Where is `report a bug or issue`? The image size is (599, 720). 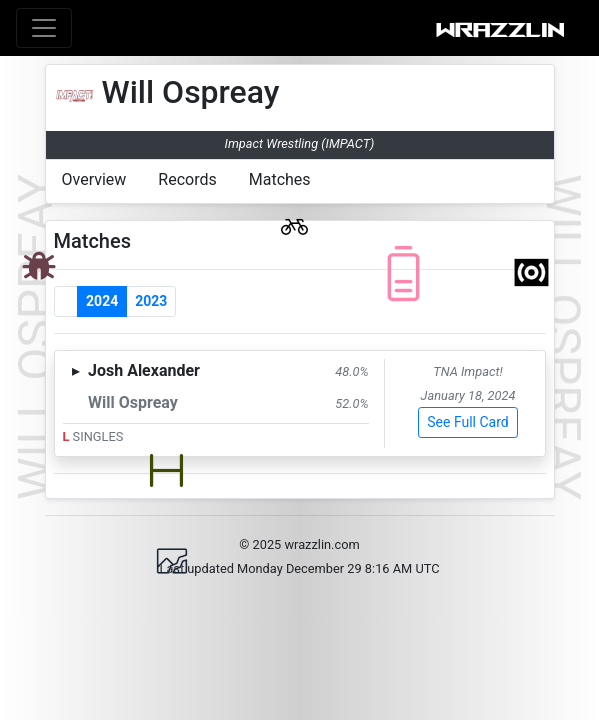
report a bug or issue is located at coordinates (39, 265).